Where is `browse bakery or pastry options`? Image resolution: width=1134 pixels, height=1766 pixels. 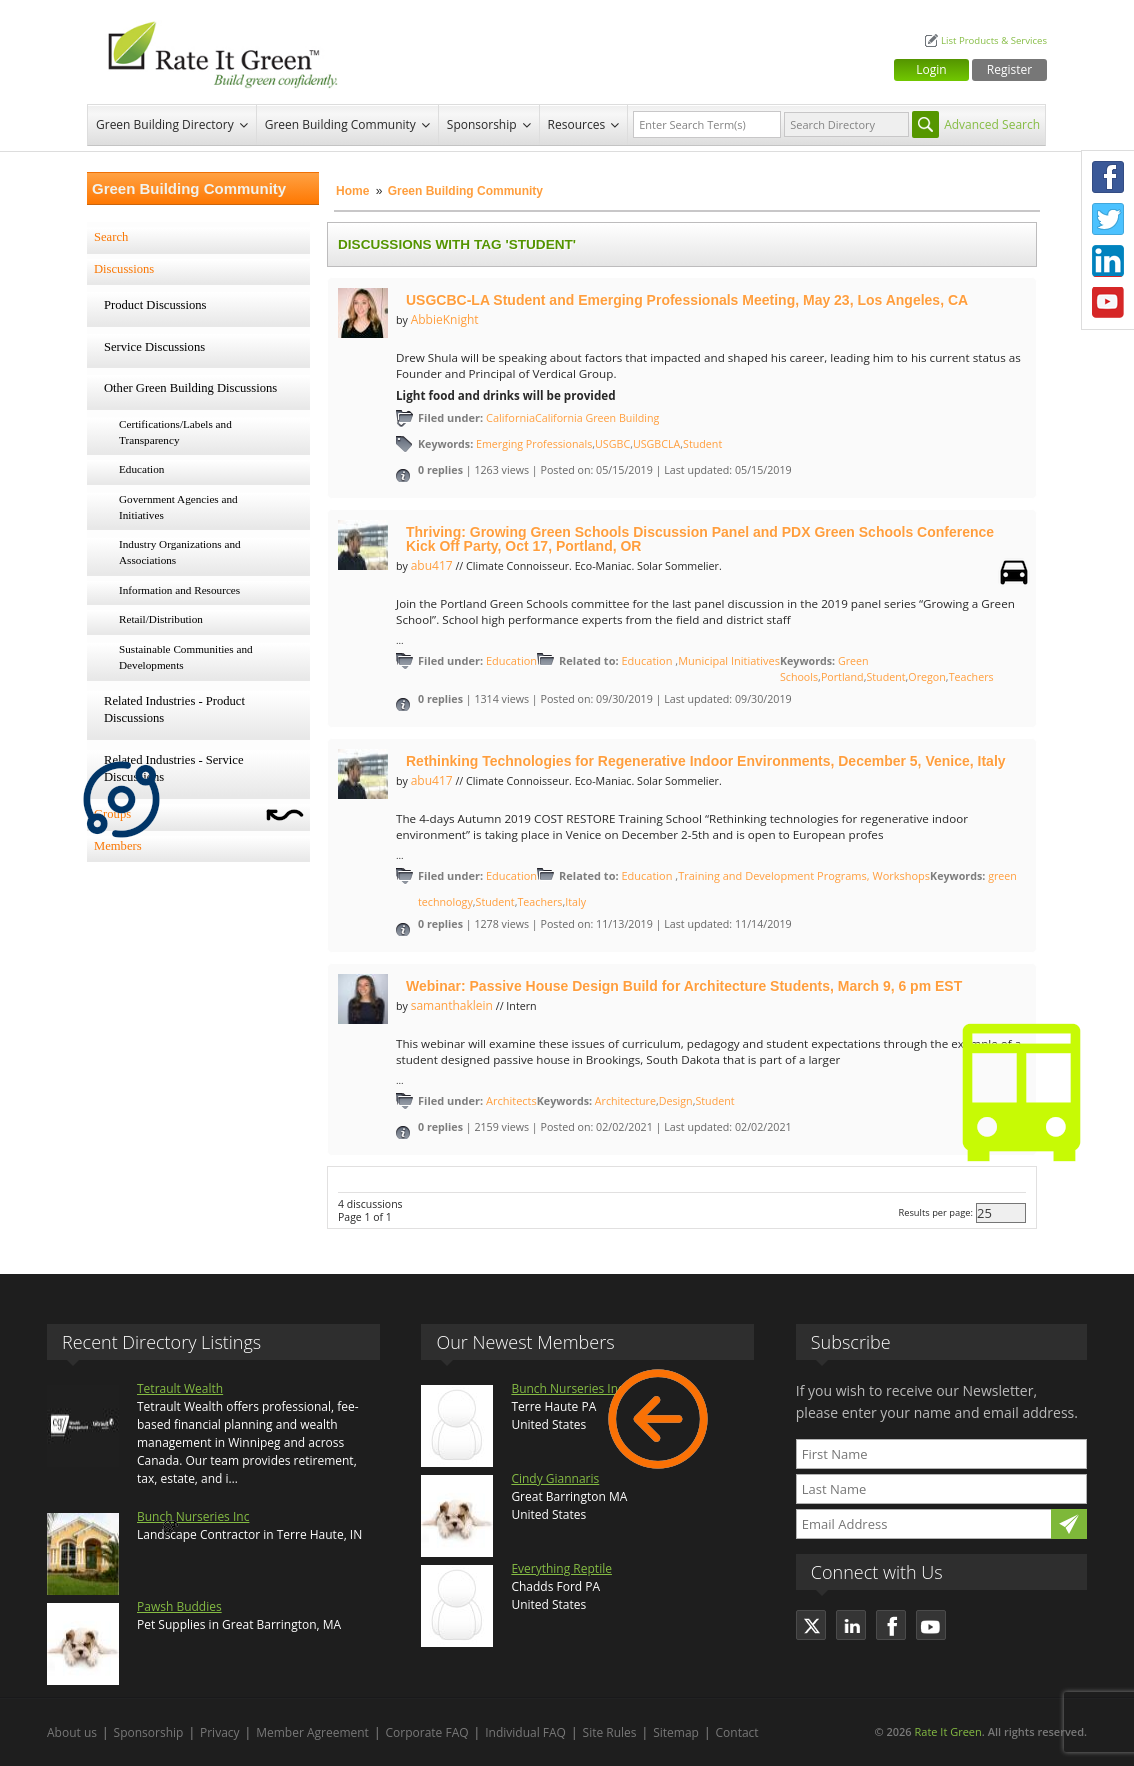 browse bakery or pastry options is located at coordinates (170, 1527).